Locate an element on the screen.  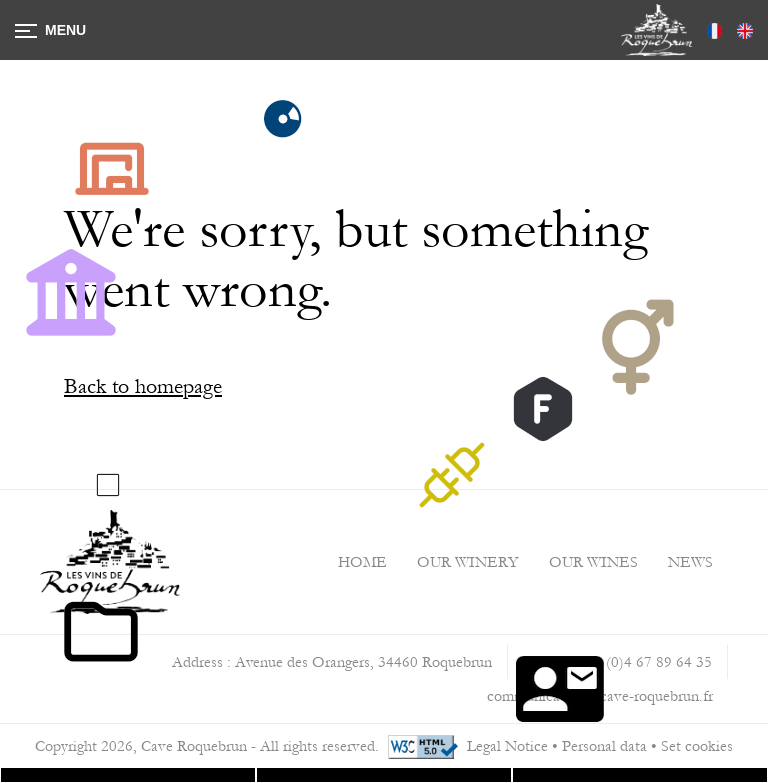
play or access music library is located at coordinates (283, 119).